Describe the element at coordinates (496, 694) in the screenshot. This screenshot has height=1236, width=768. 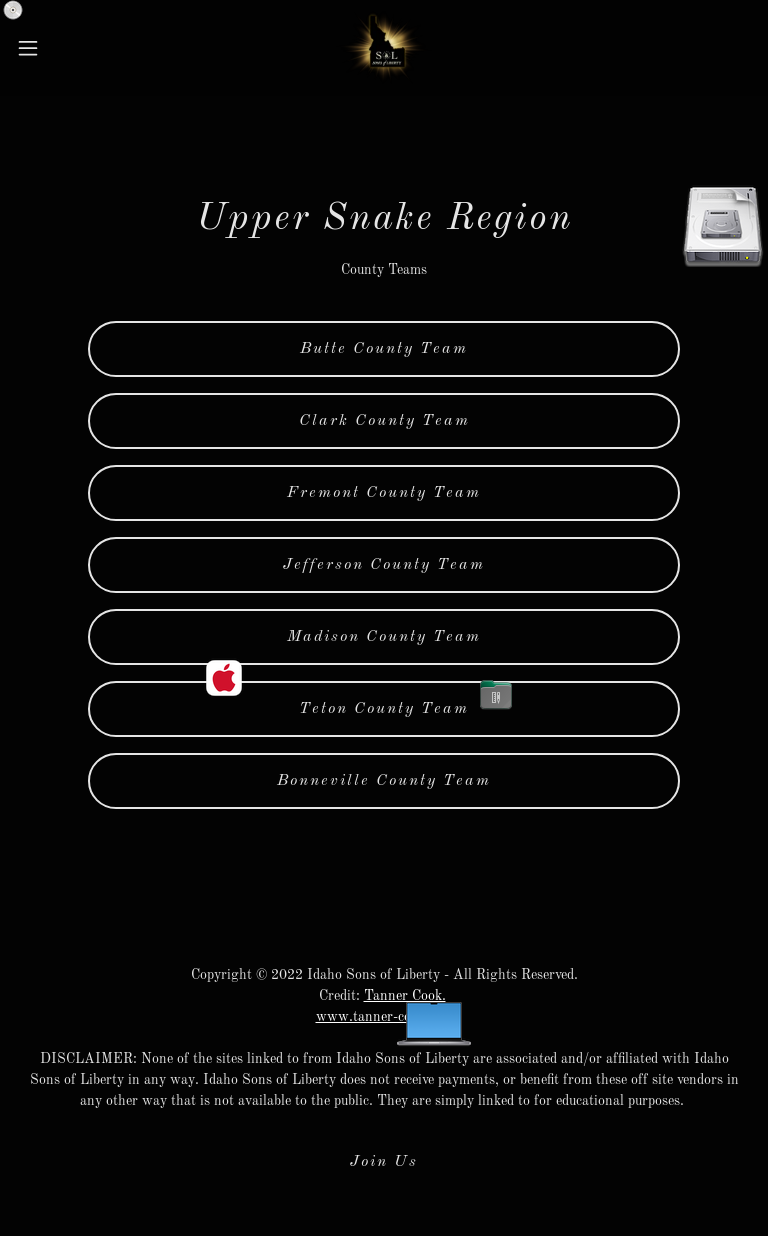
I see `open templates folder` at that location.